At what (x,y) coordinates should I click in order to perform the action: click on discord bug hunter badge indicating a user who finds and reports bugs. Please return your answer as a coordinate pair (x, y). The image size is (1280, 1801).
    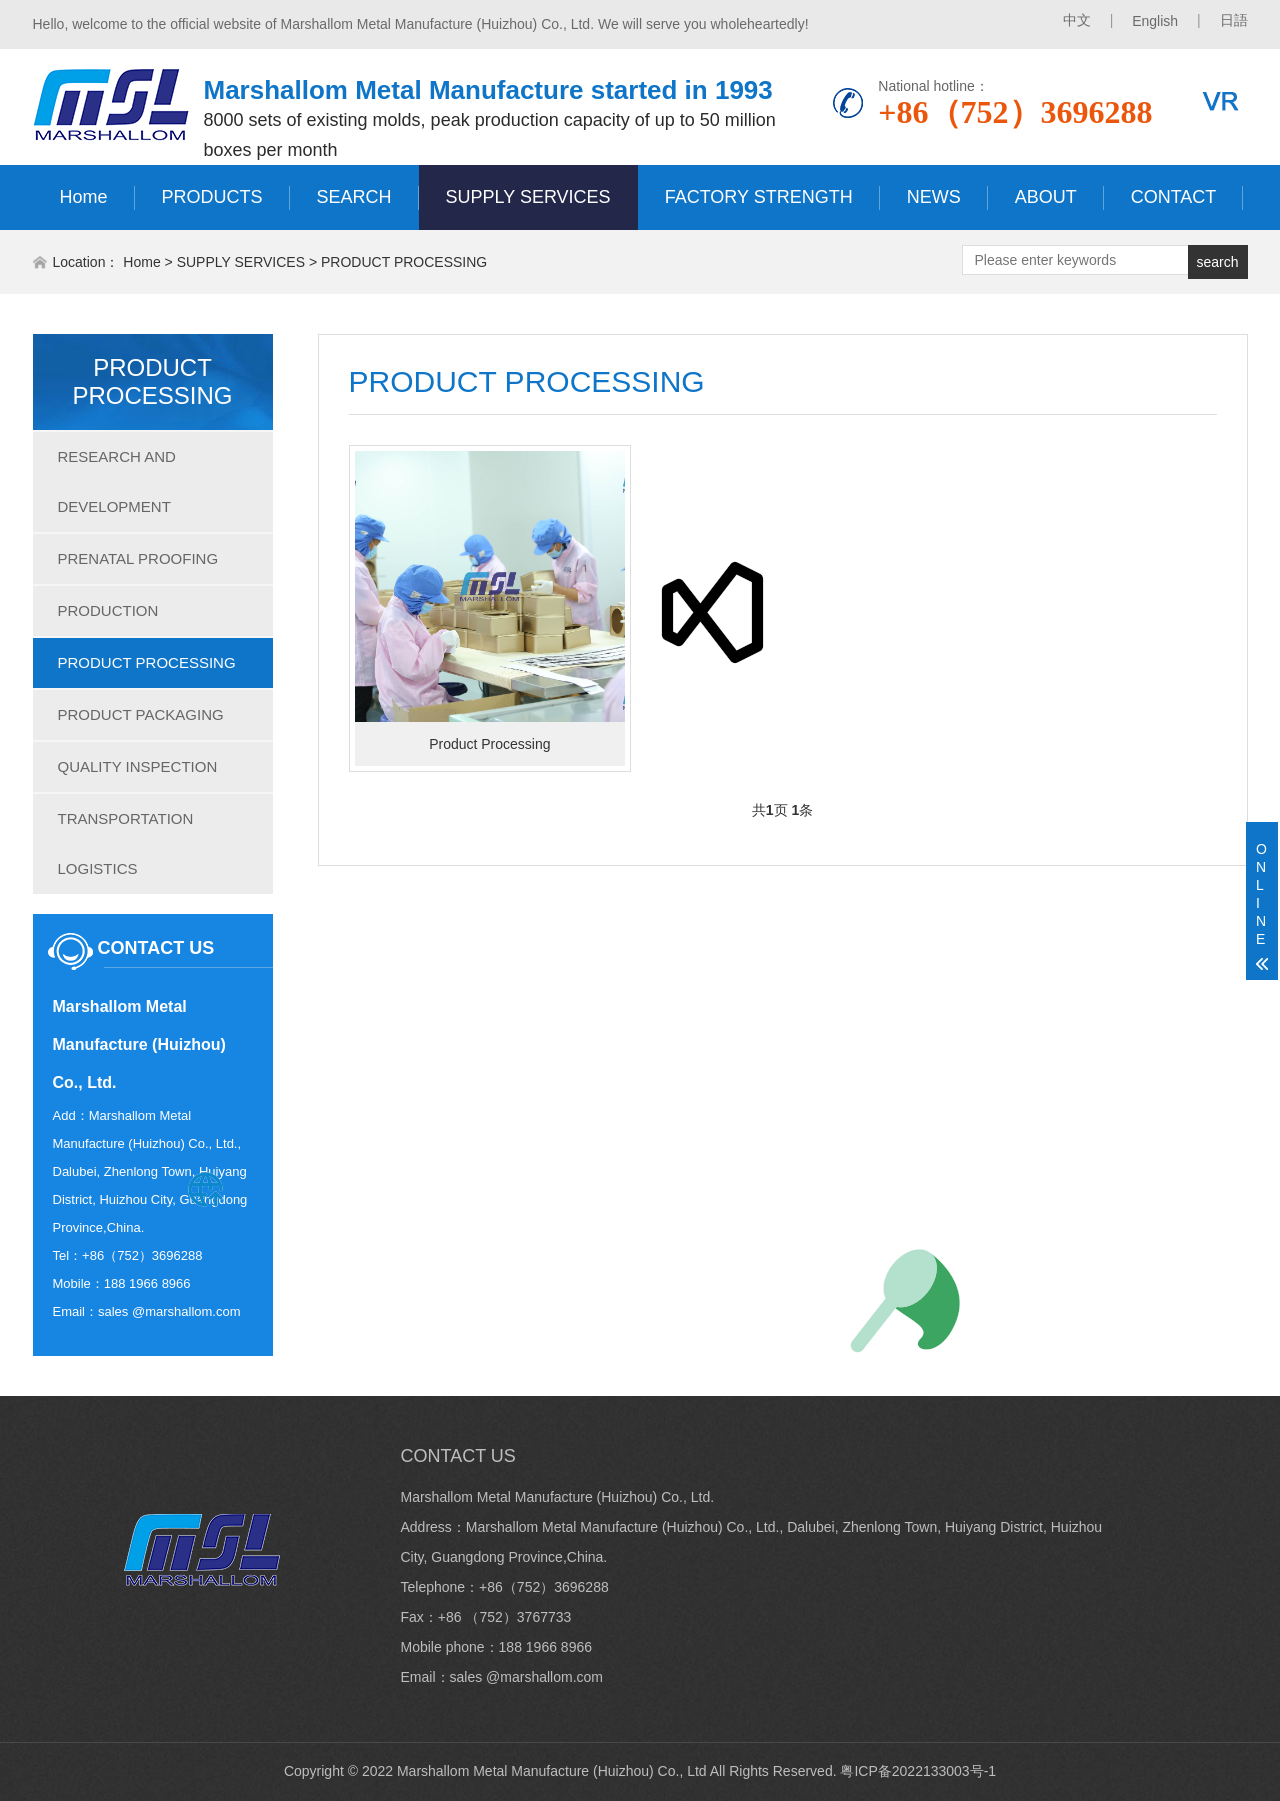
    Looking at the image, I should click on (905, 1300).